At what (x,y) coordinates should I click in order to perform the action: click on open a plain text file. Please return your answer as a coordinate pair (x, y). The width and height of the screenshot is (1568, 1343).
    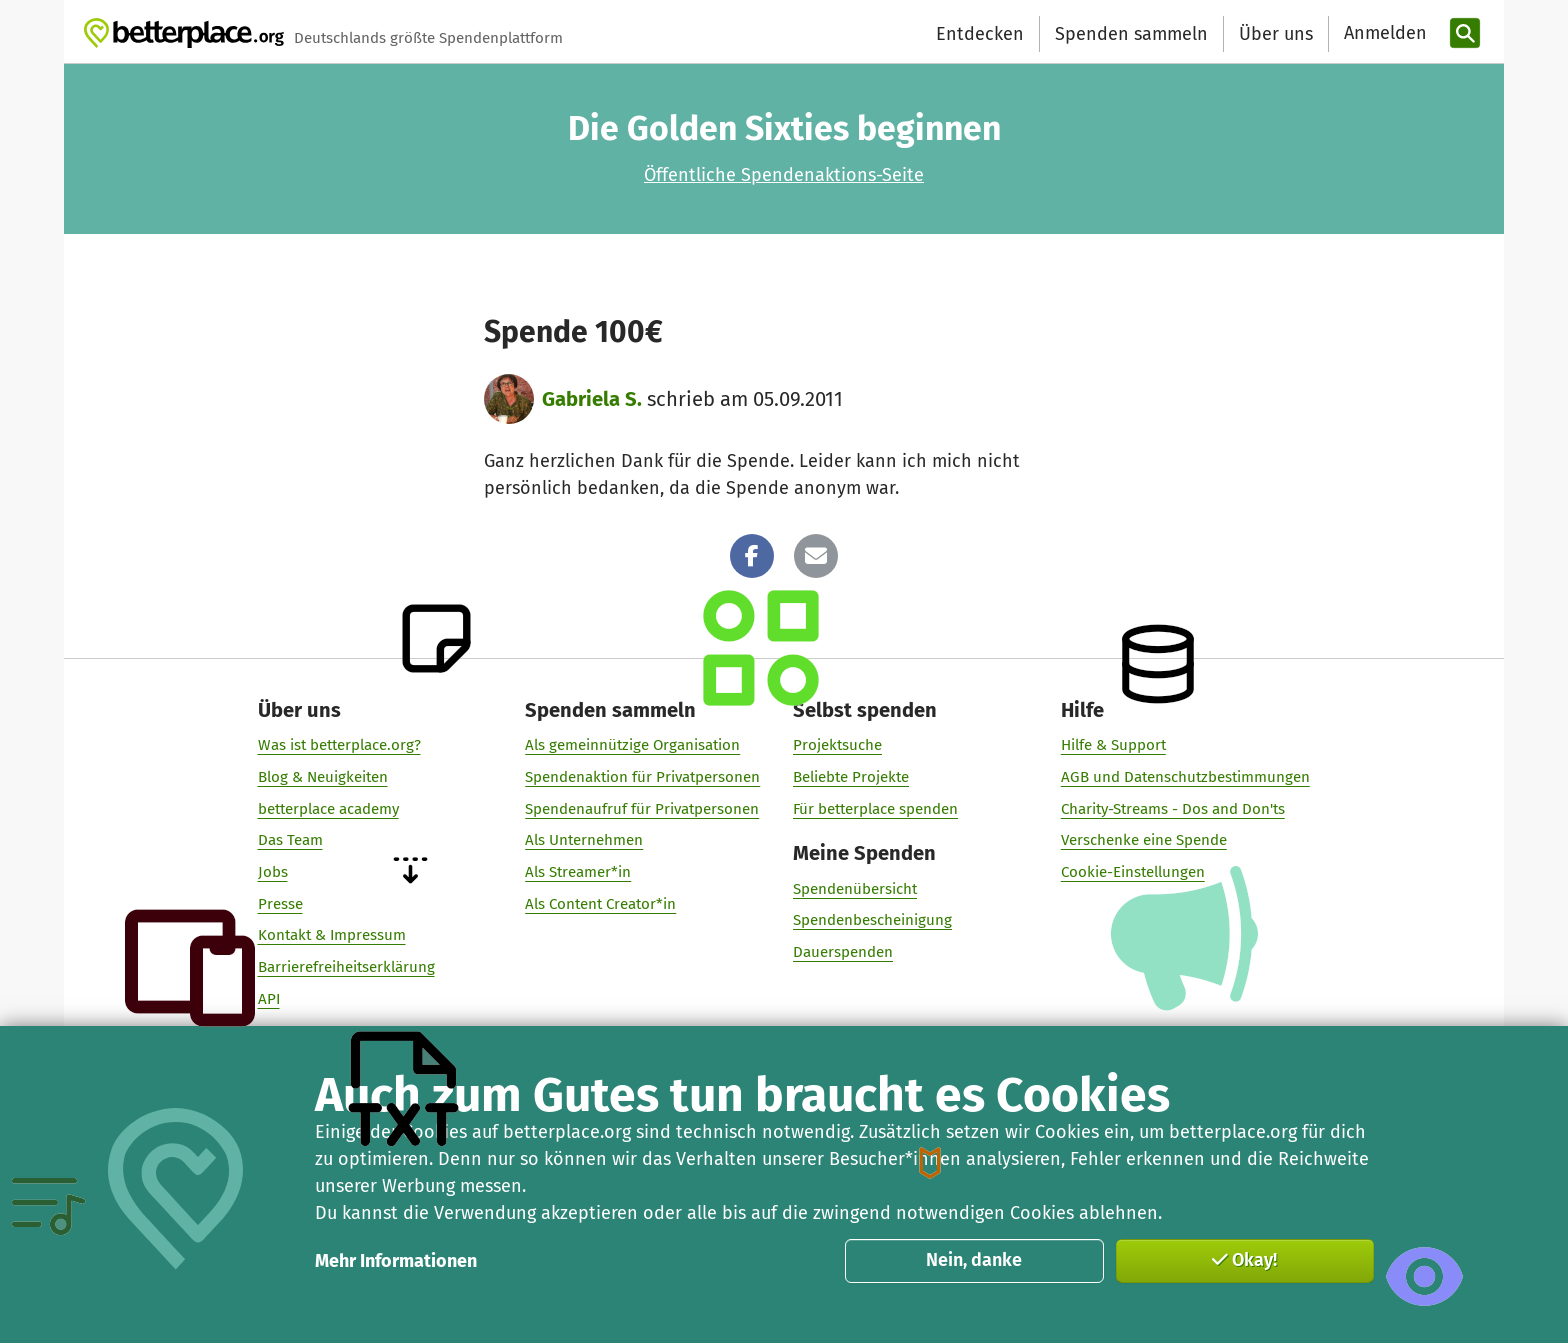
    Looking at the image, I should click on (403, 1093).